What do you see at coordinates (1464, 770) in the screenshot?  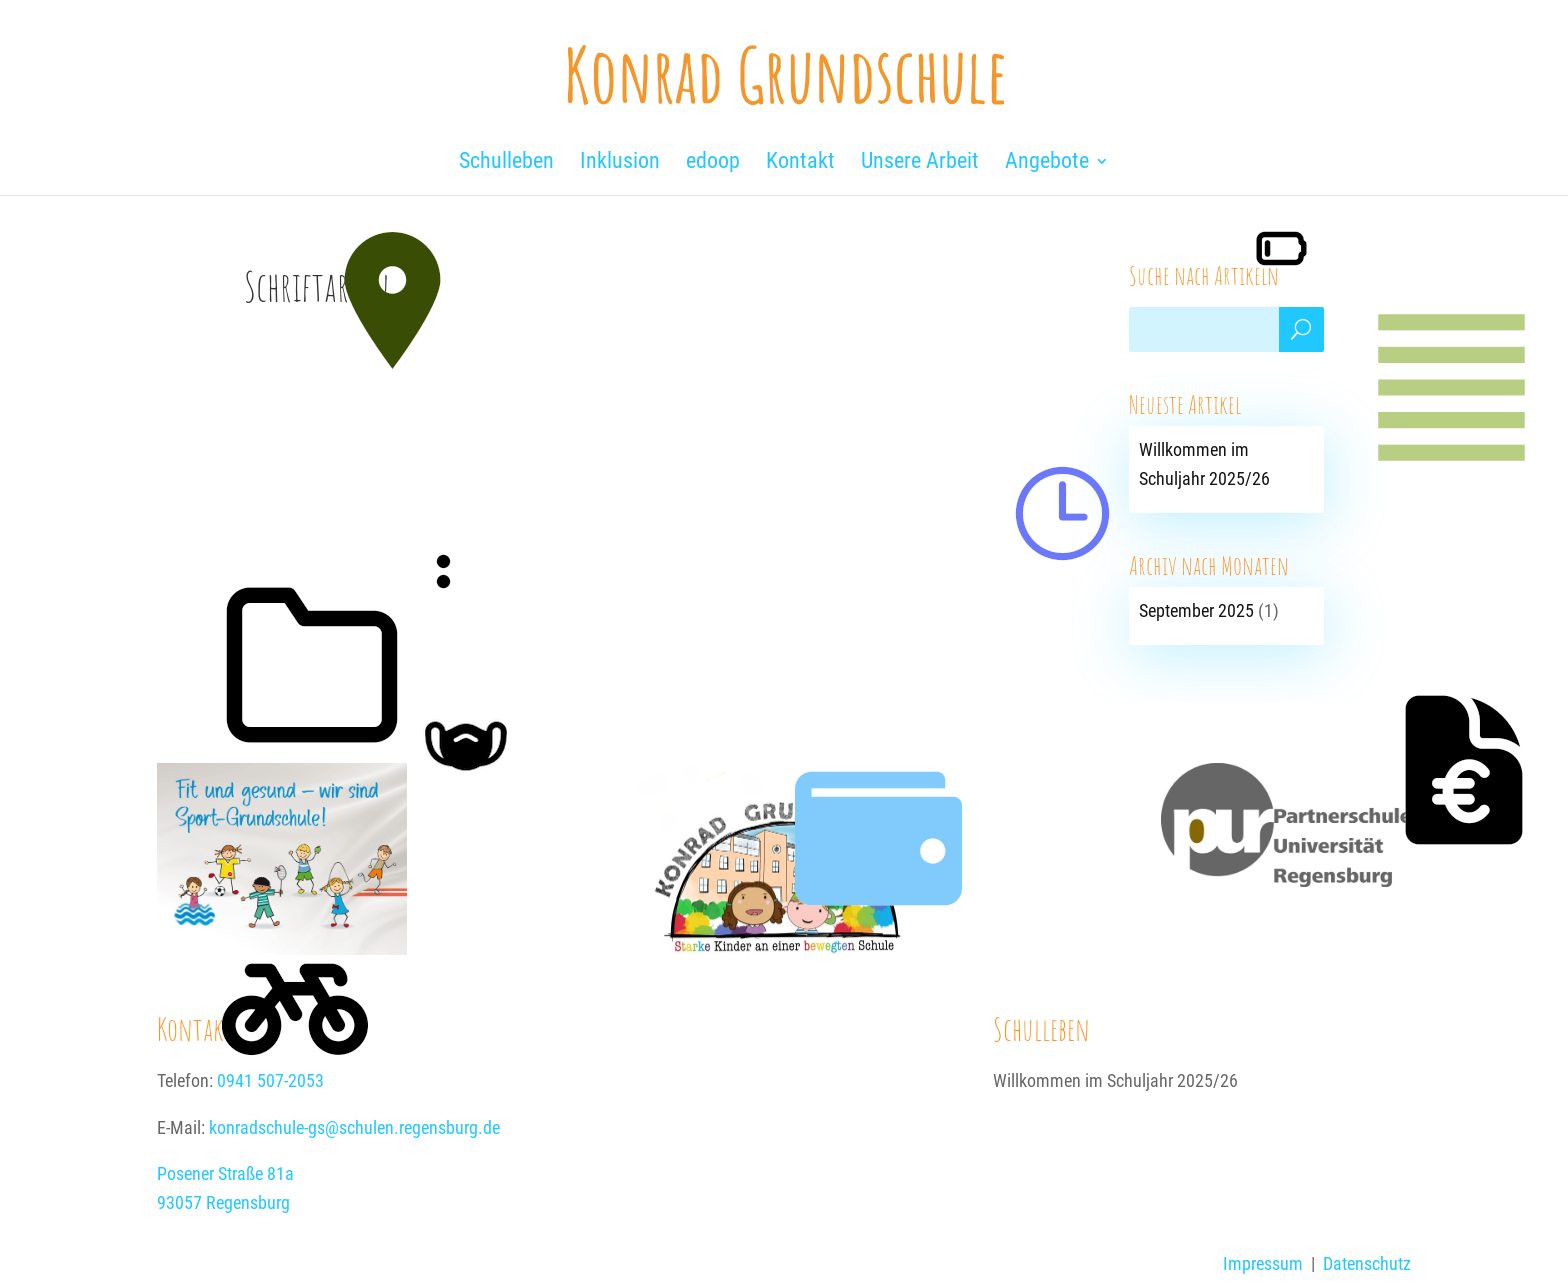 I see `view euro currency document` at bounding box center [1464, 770].